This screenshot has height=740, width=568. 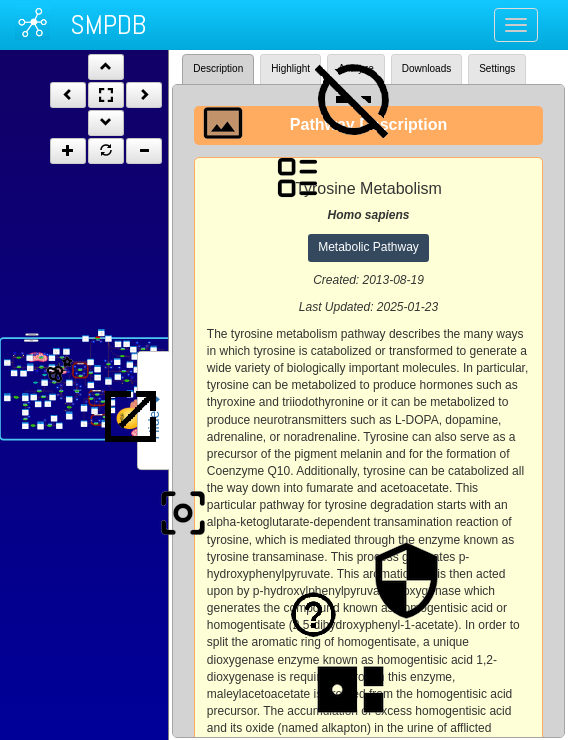 I want to click on access bento box or compartmentalized layout view, so click(x=350, y=689).